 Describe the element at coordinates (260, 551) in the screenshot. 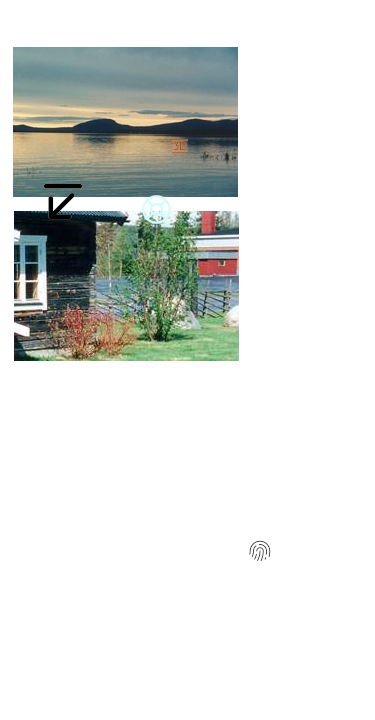

I see `authenticate with biometric fingerprint` at that location.